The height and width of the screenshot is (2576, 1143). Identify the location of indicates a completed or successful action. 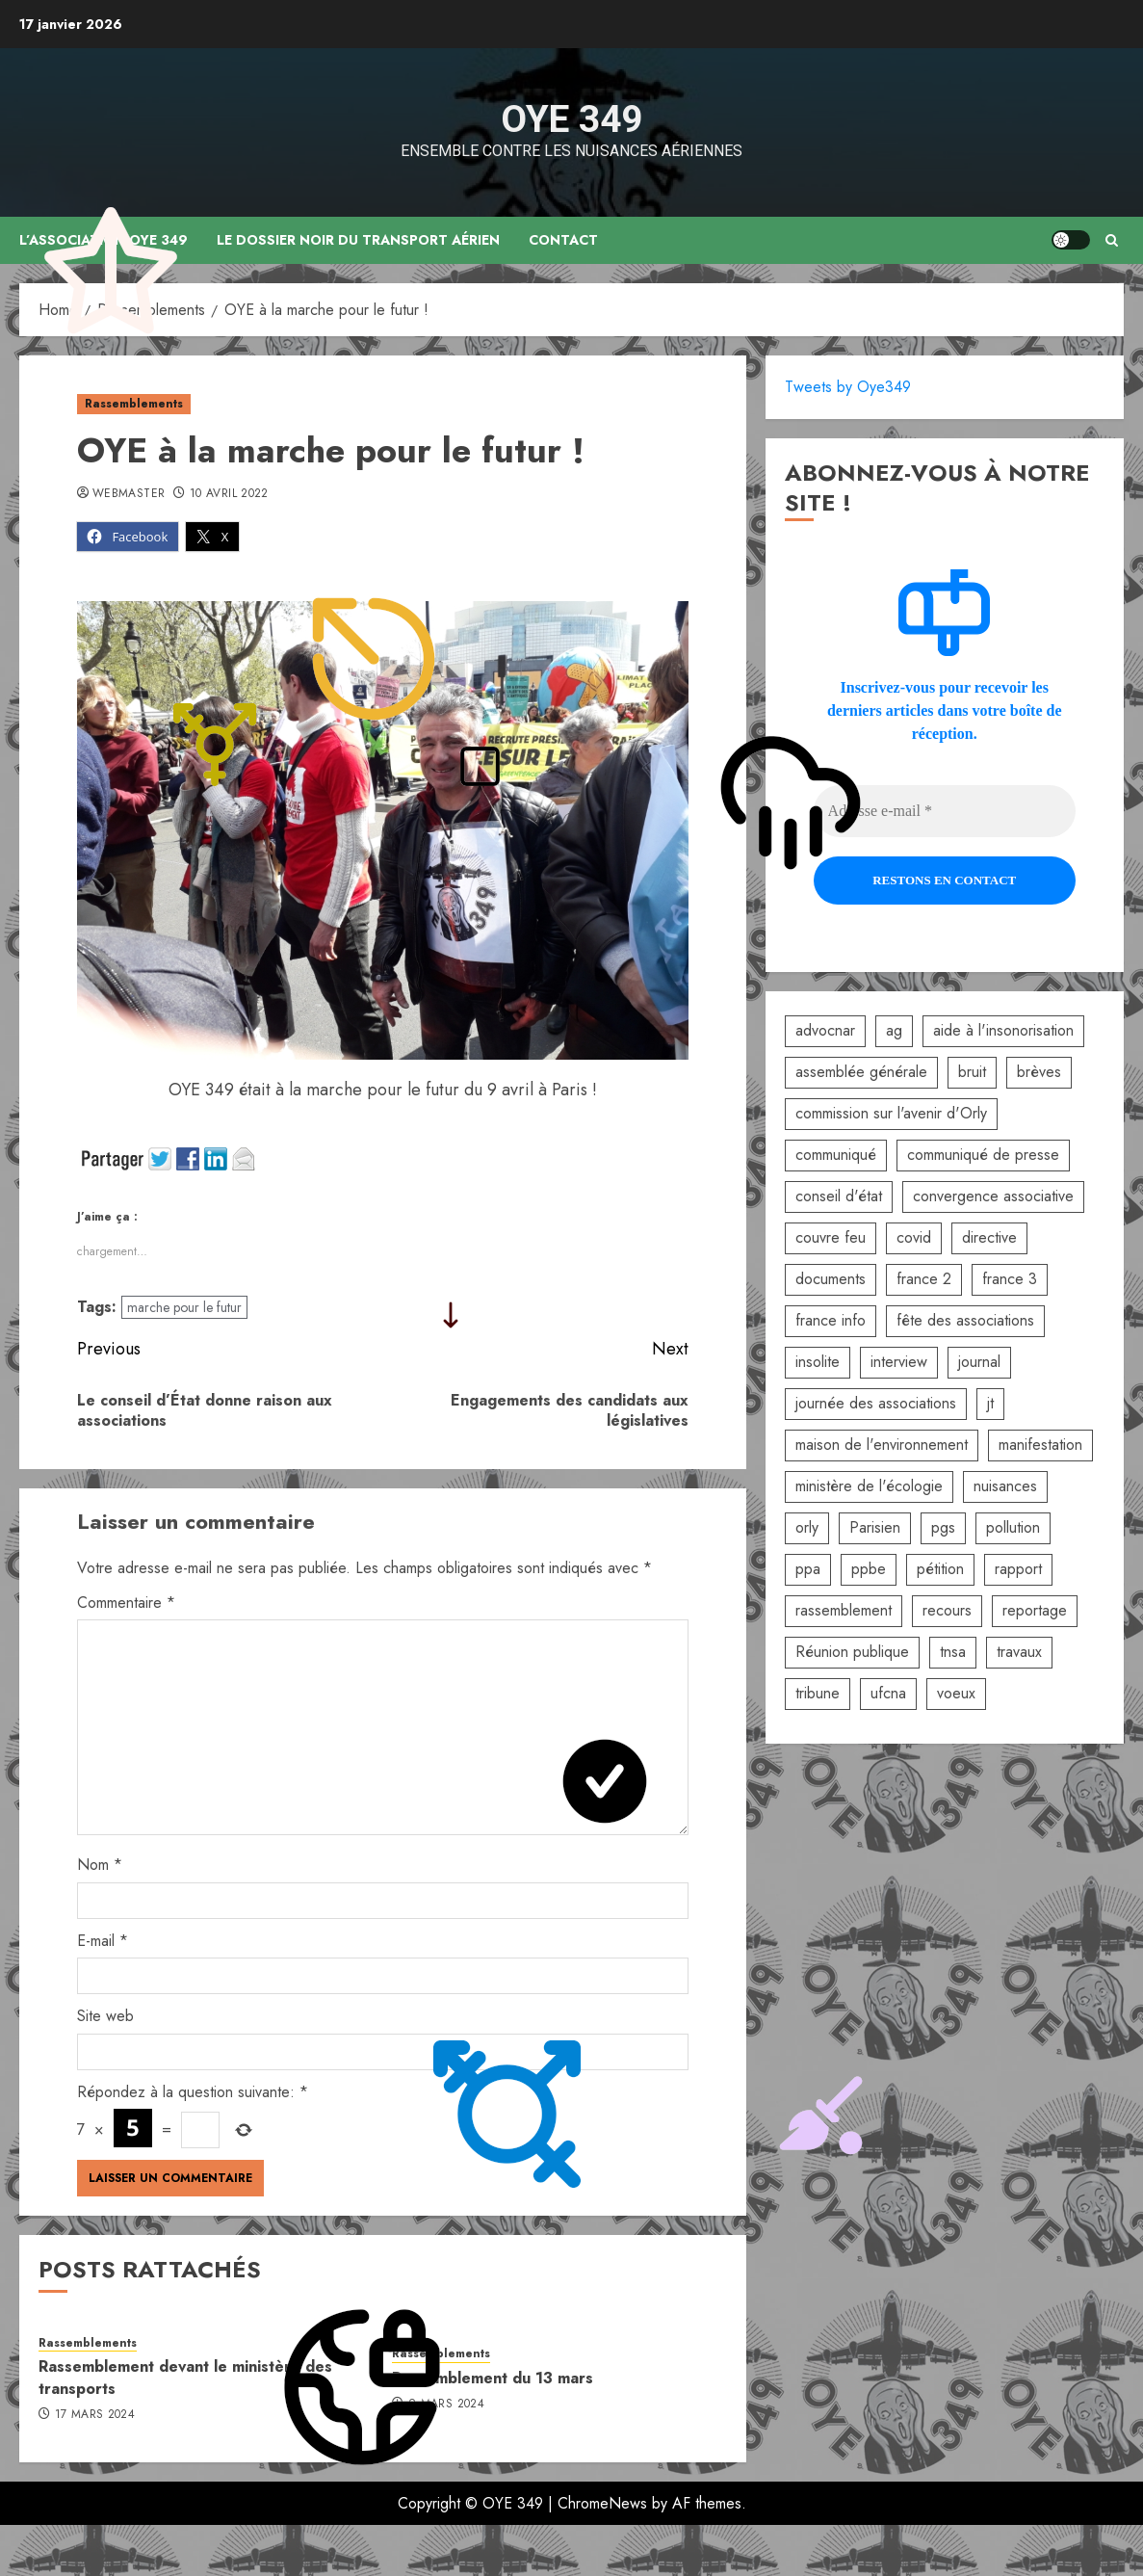
(605, 1781).